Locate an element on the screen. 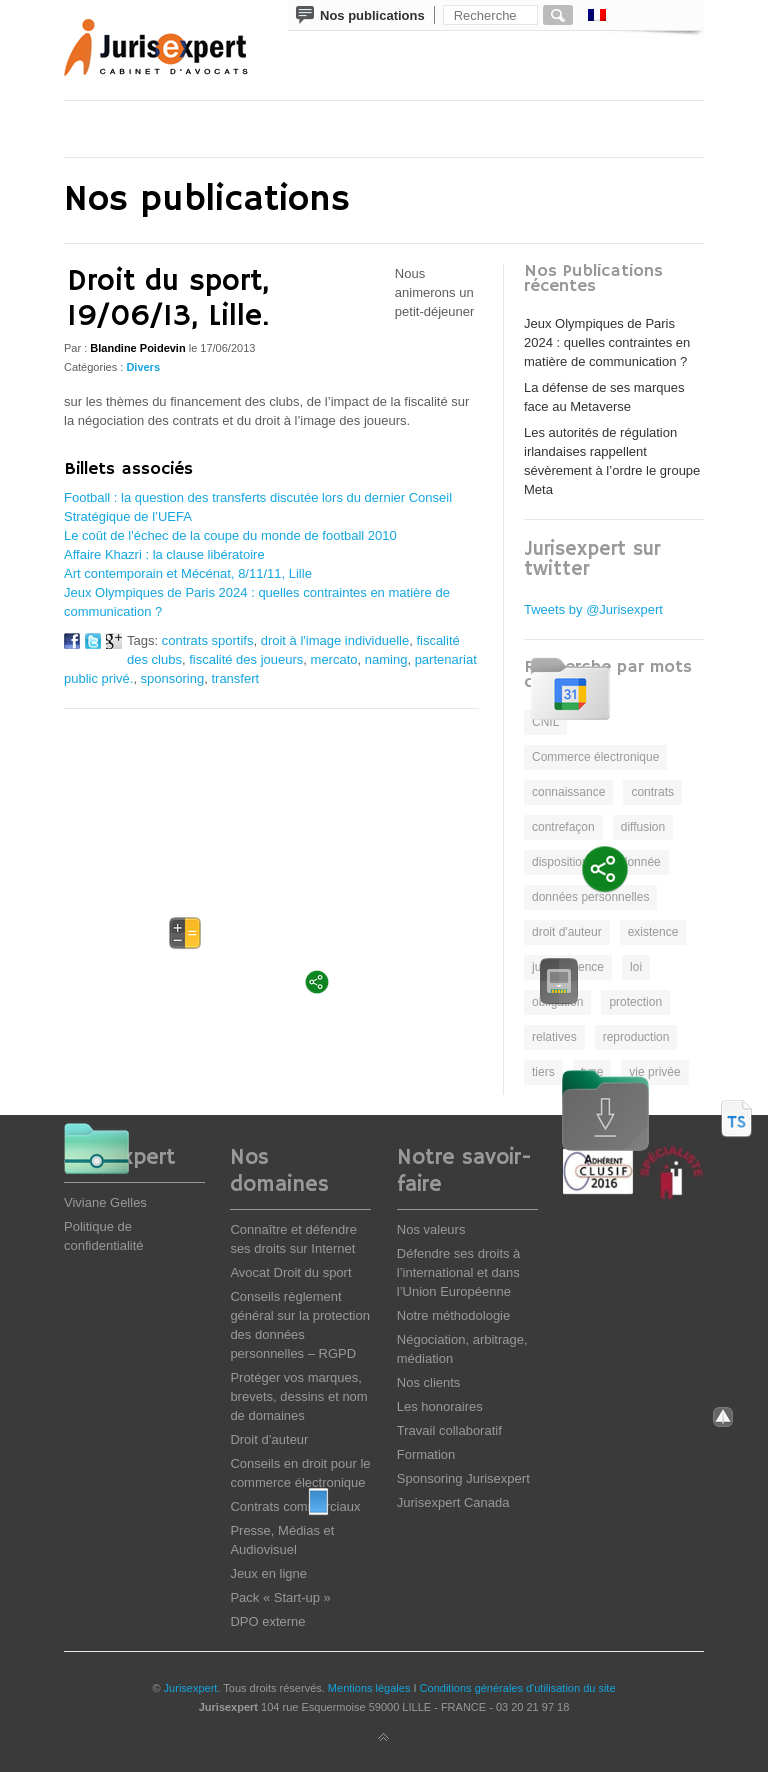 The width and height of the screenshot is (768, 1772). send or share content is located at coordinates (723, 1417).